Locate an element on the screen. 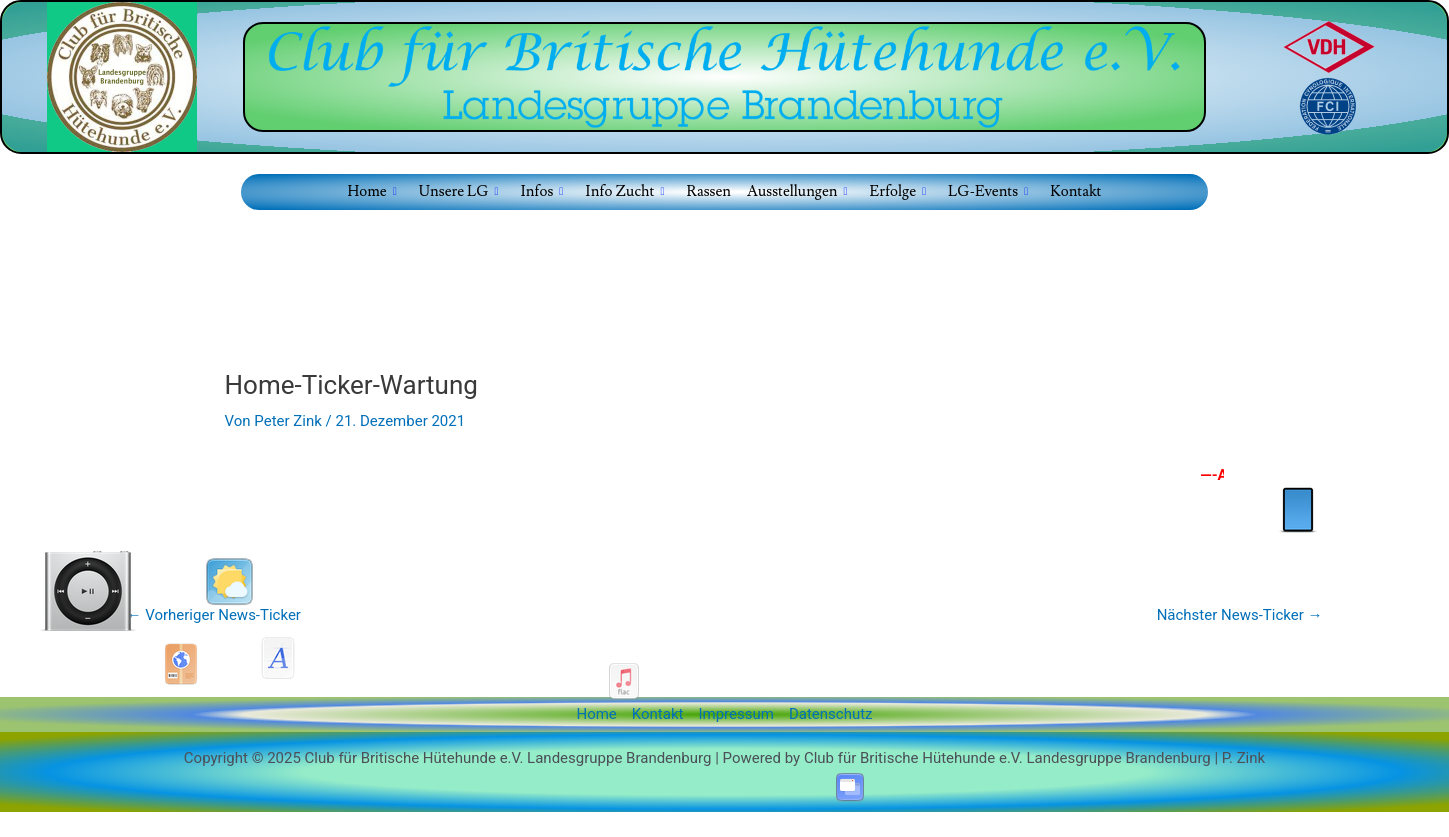  open a font file is located at coordinates (278, 658).